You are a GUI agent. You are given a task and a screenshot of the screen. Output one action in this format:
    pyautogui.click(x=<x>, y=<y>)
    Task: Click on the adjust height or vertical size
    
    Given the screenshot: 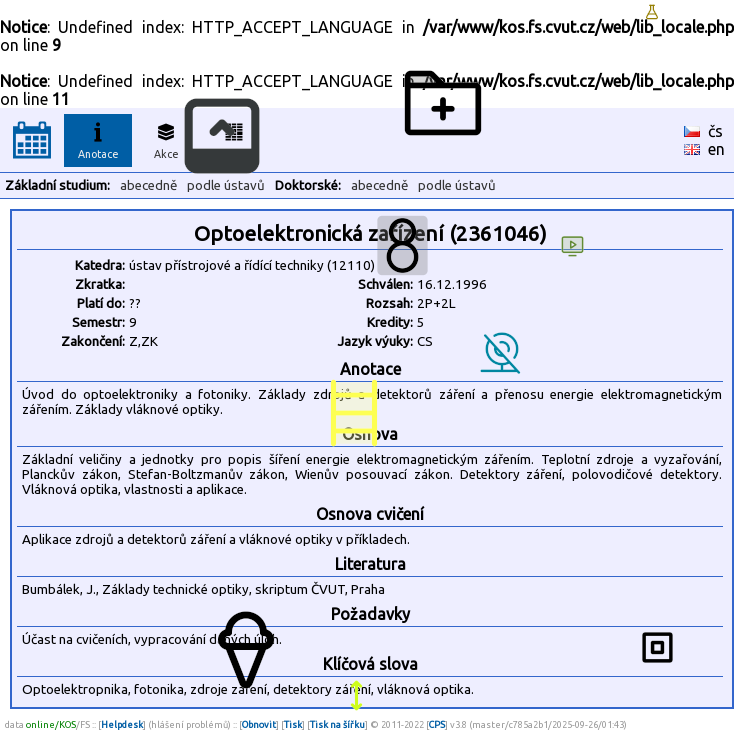 What is the action you would take?
    pyautogui.click(x=356, y=695)
    